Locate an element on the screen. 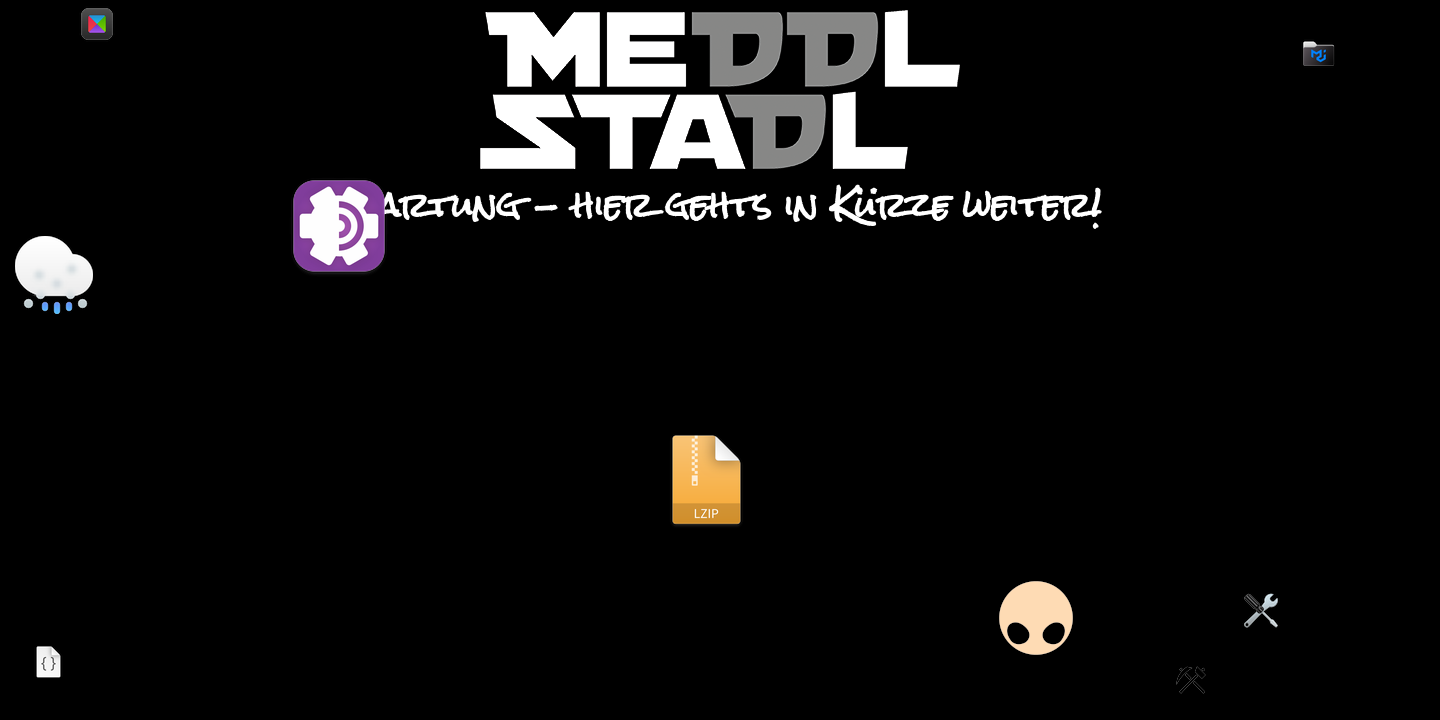 The image size is (1440, 720). launch gnome tetravex puzzle game is located at coordinates (97, 24).